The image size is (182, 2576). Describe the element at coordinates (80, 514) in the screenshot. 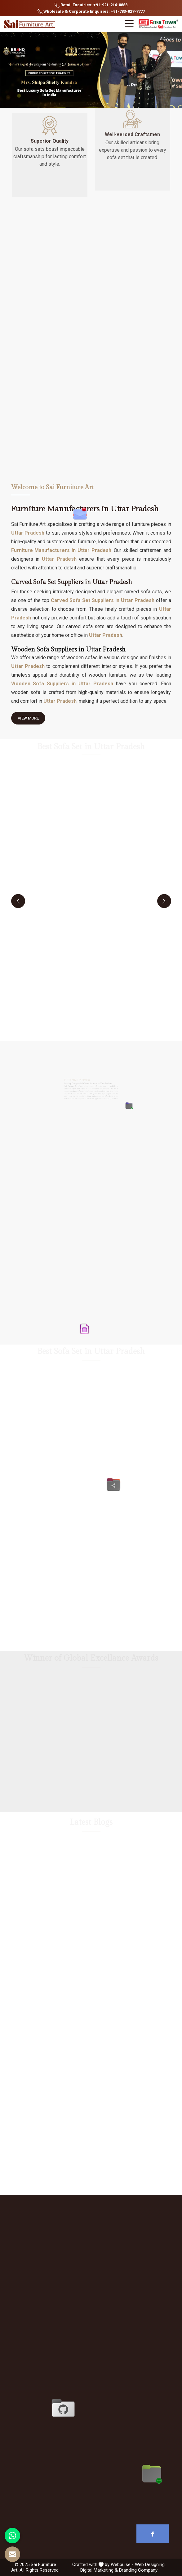

I see `send an email or message` at that location.